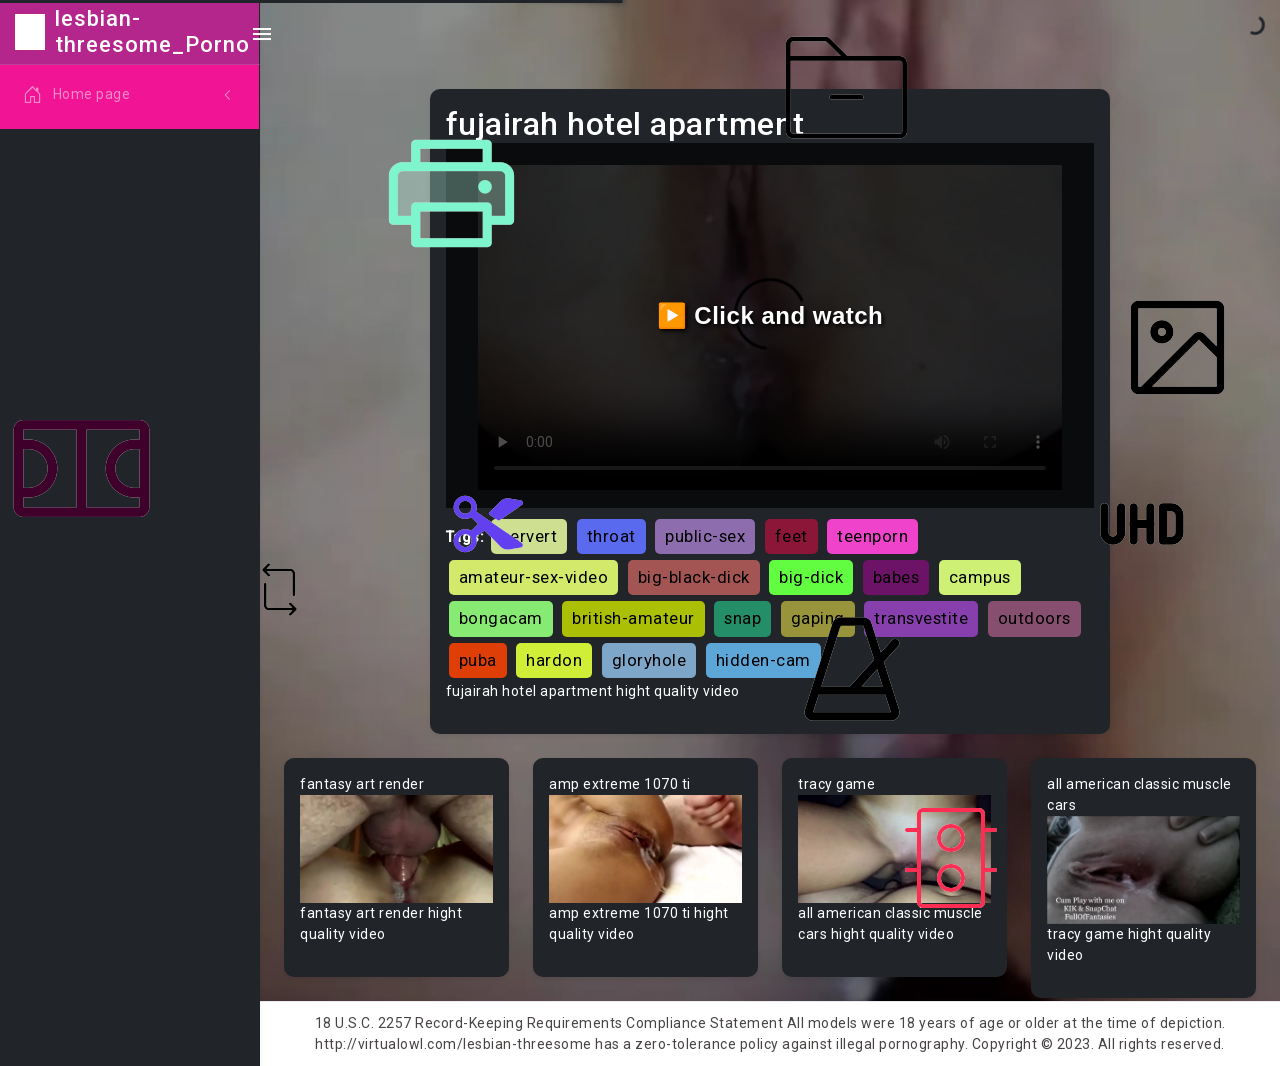 Image resolution: width=1280 pixels, height=1066 pixels. What do you see at coordinates (279, 589) in the screenshot?
I see `rotate device orientation` at bounding box center [279, 589].